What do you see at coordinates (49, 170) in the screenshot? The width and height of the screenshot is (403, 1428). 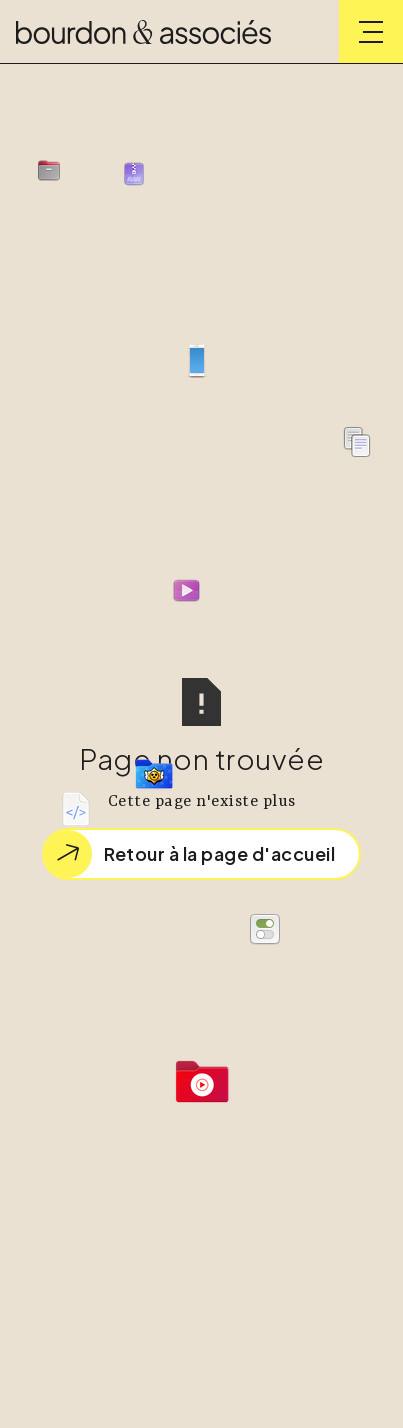 I see `open file manager application` at bounding box center [49, 170].